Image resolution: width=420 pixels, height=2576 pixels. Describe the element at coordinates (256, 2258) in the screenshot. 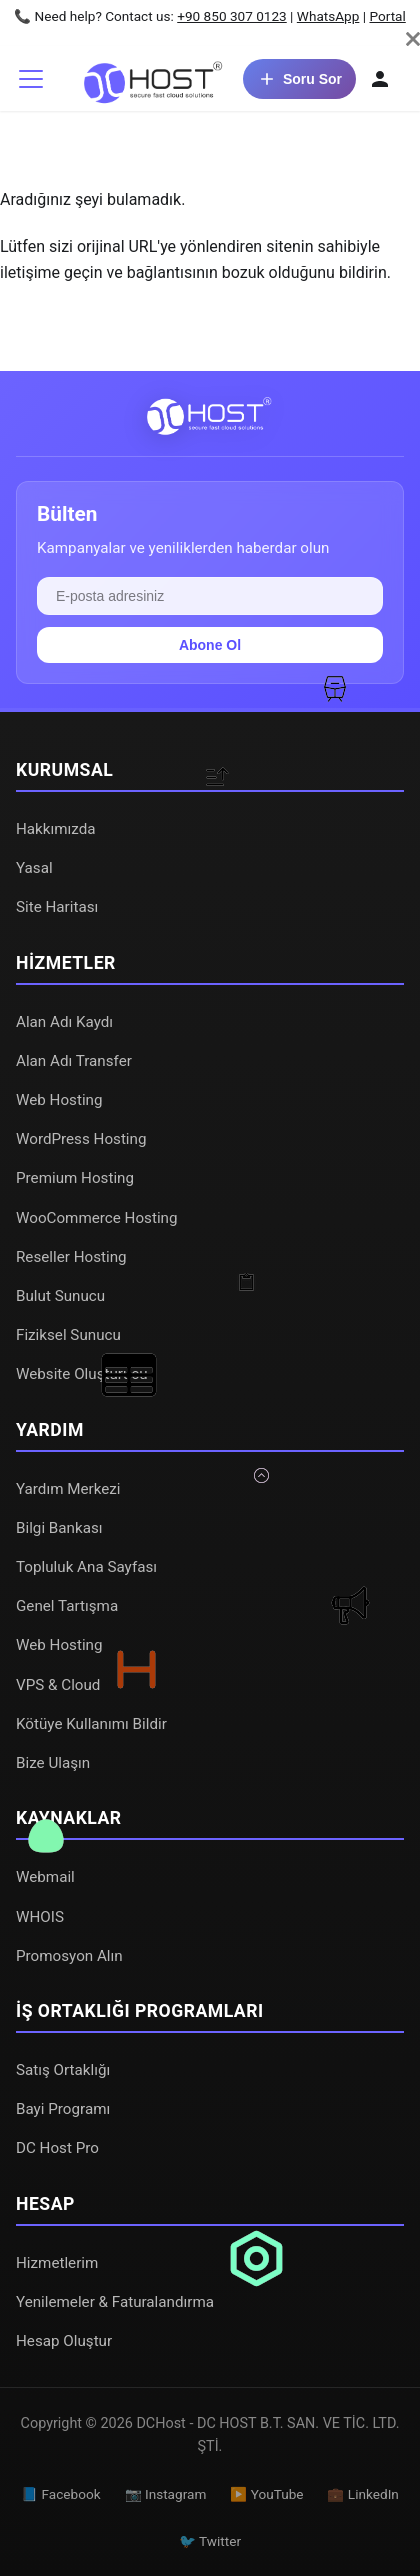

I see `access settings or configuration options` at that location.